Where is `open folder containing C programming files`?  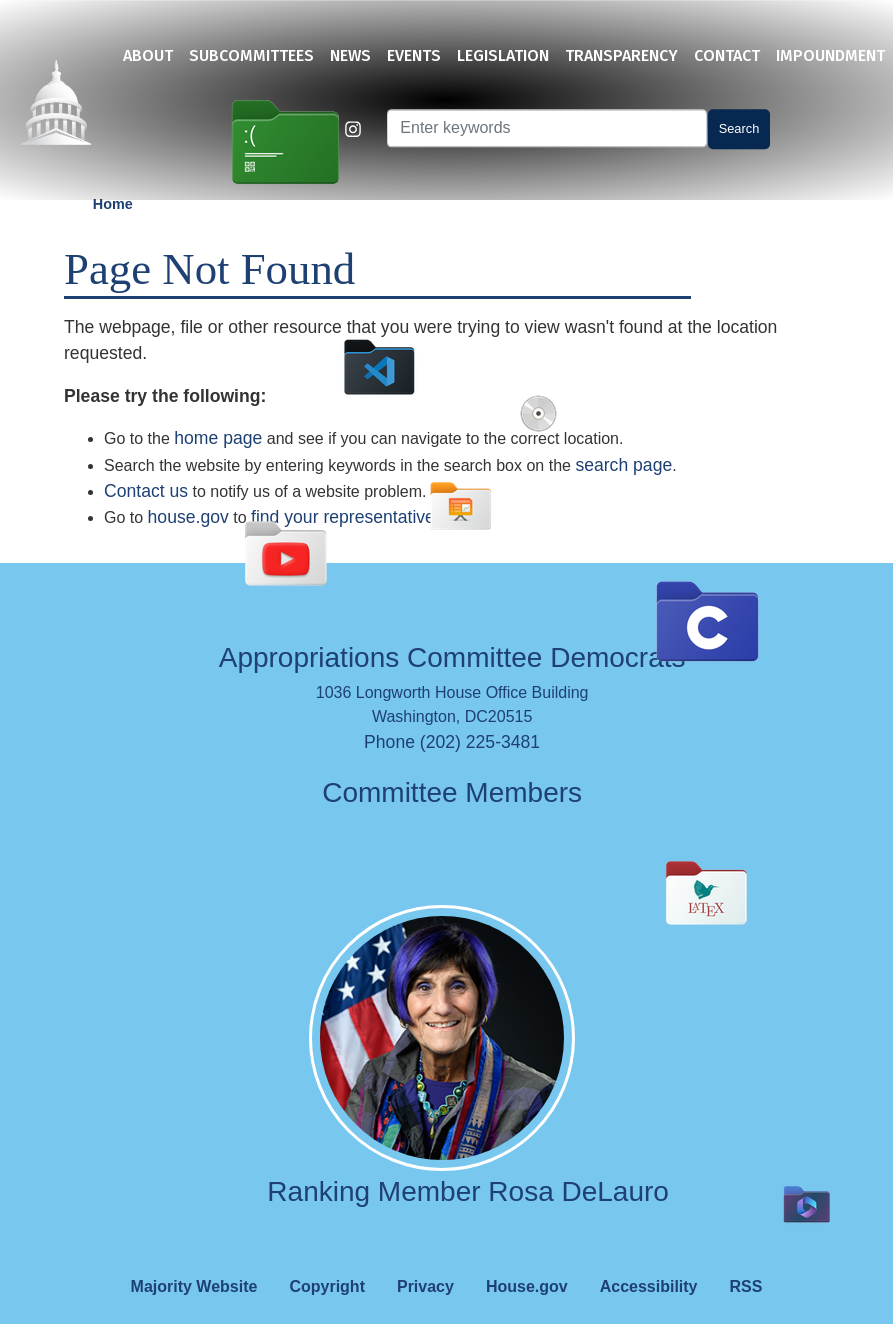 open folder containing C programming files is located at coordinates (707, 624).